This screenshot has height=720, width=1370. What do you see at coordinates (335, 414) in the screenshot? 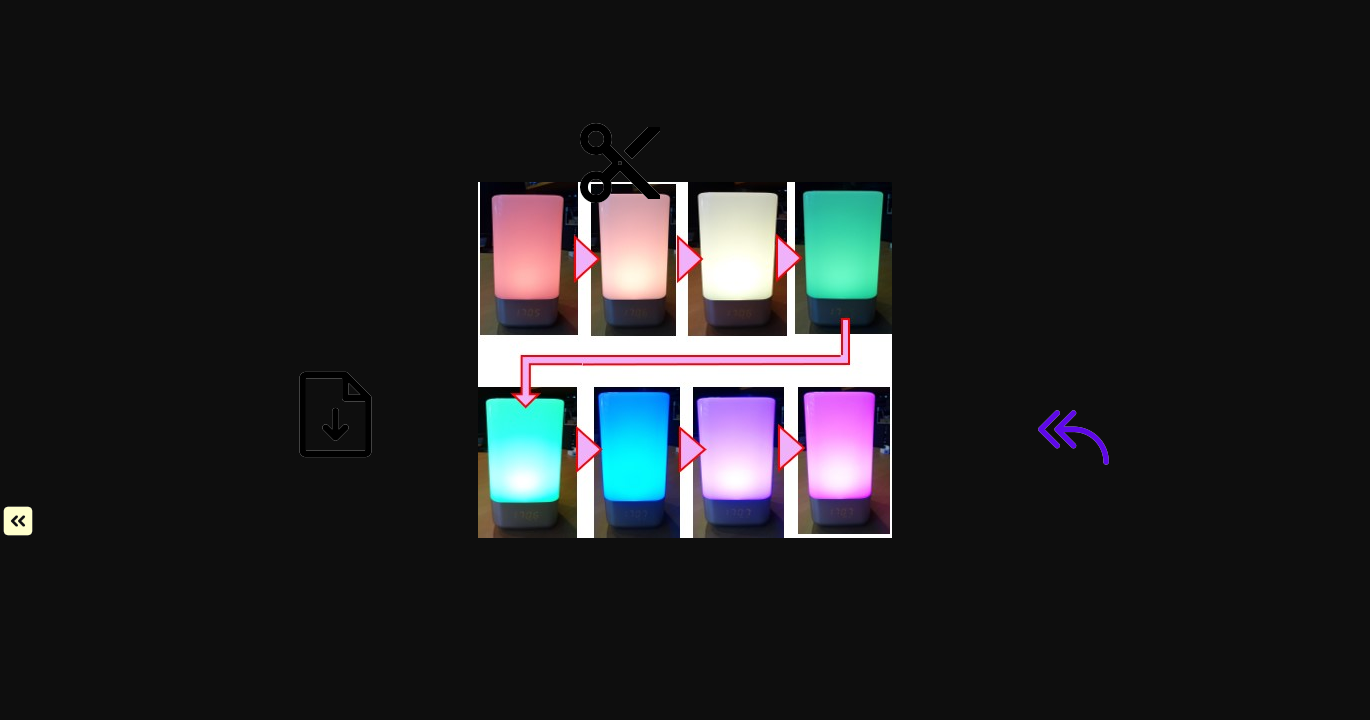
I see `download file` at bounding box center [335, 414].